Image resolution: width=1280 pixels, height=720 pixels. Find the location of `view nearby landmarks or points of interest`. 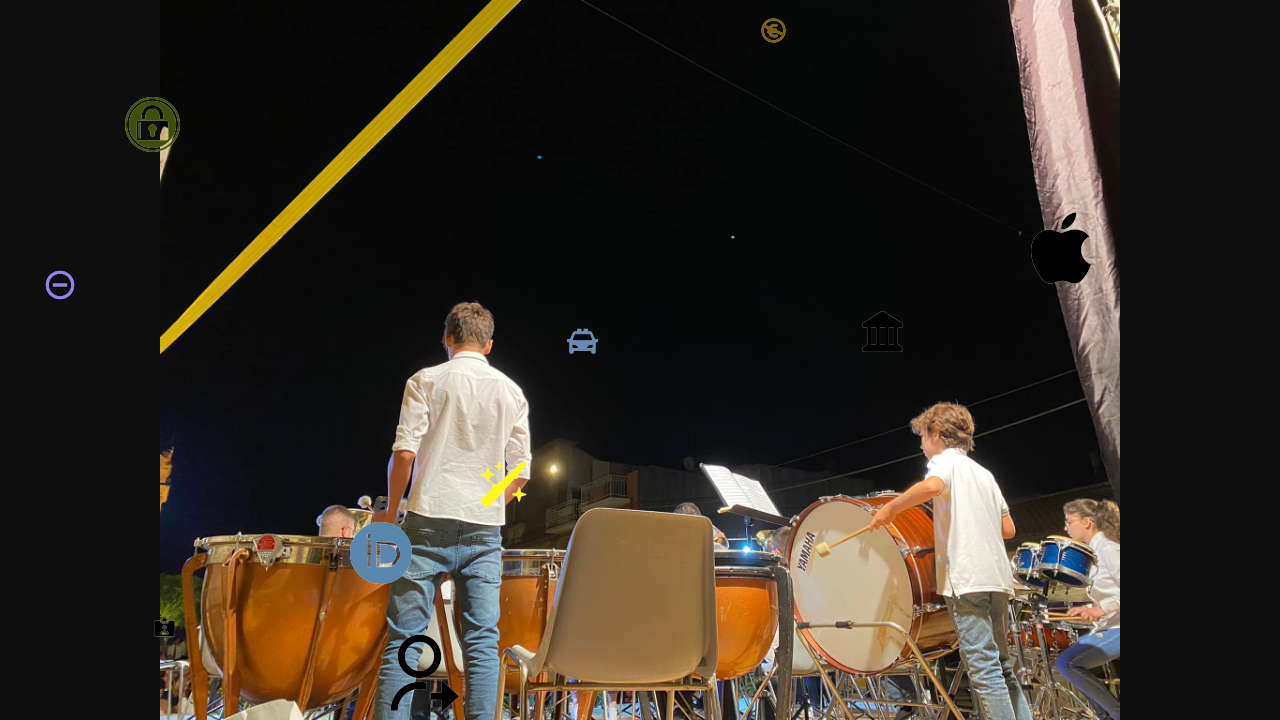

view nearby landmarks or points of interest is located at coordinates (882, 331).